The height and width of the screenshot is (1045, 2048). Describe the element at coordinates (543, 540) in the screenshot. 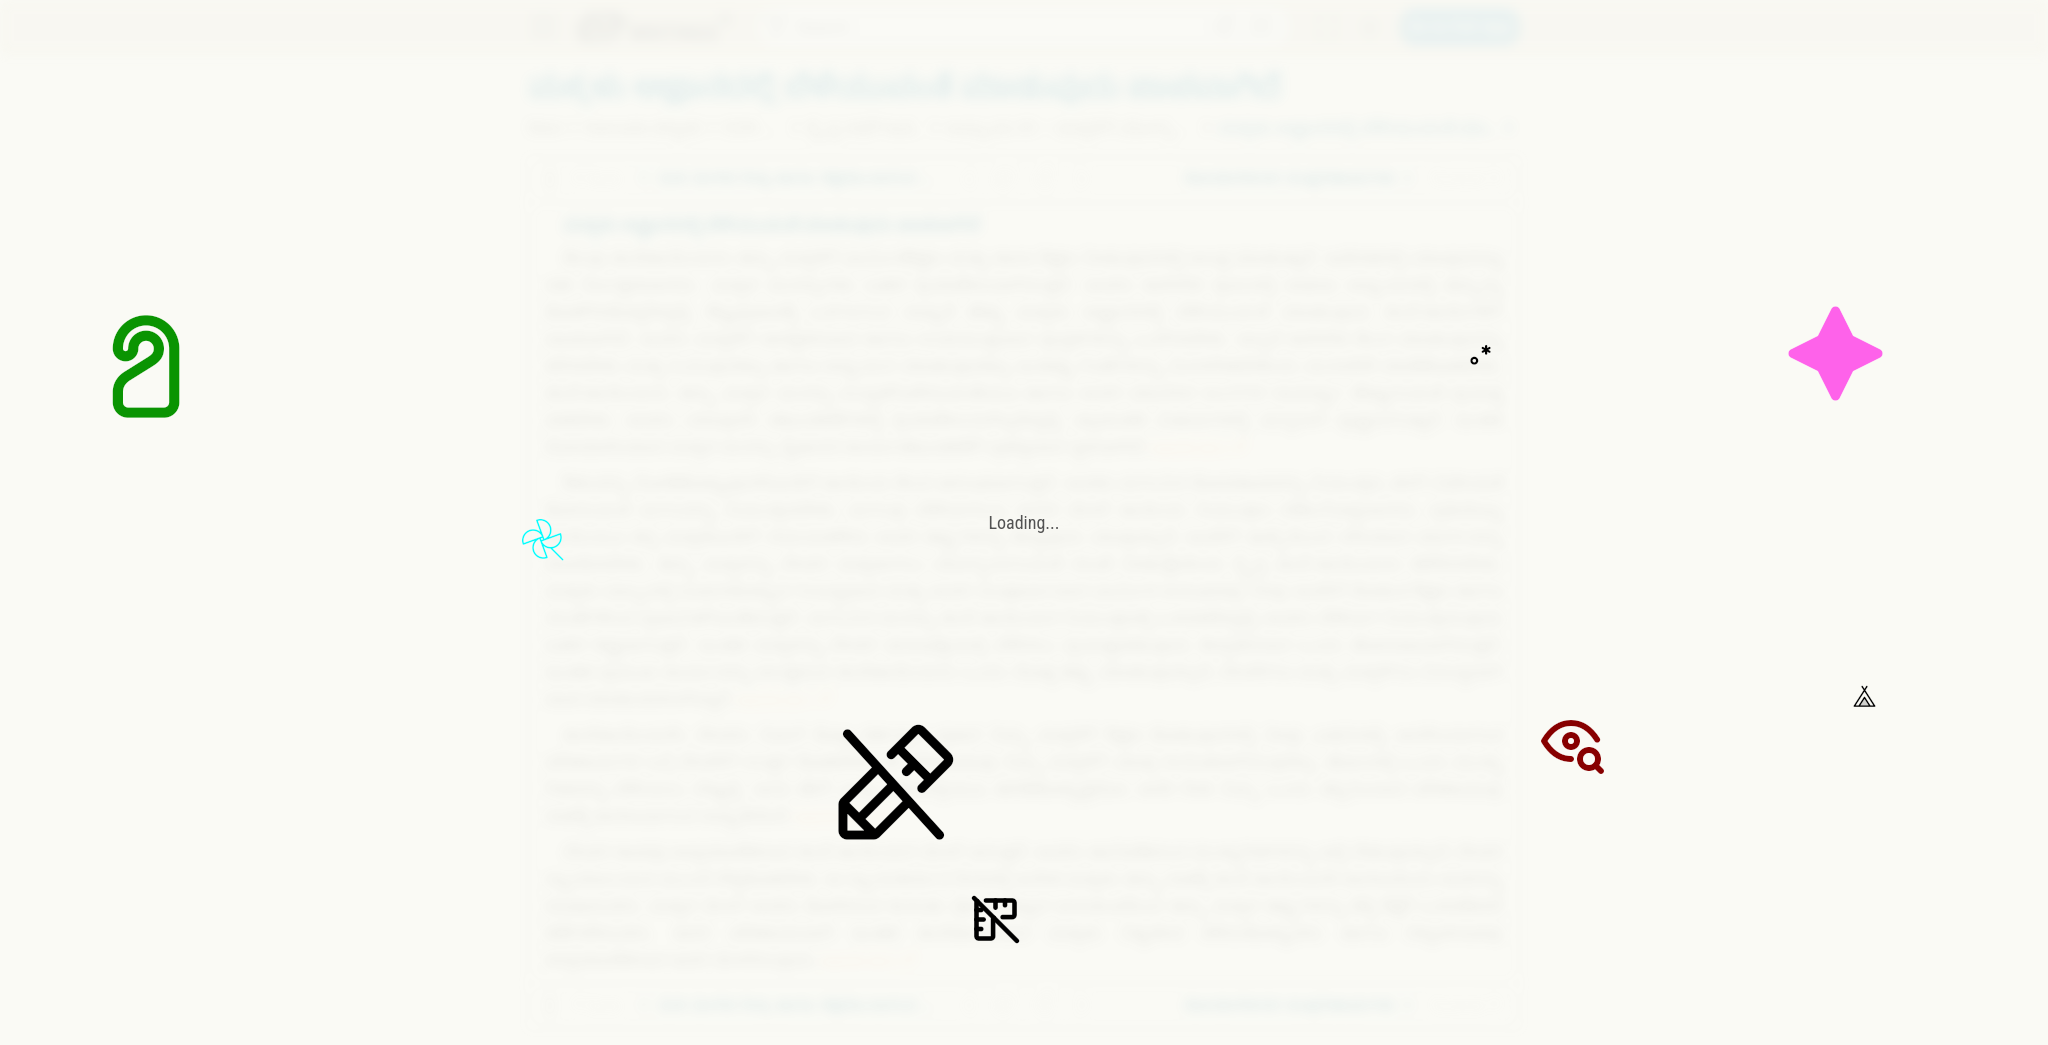

I see `decorative element indicating playfulness or childhood themes` at that location.